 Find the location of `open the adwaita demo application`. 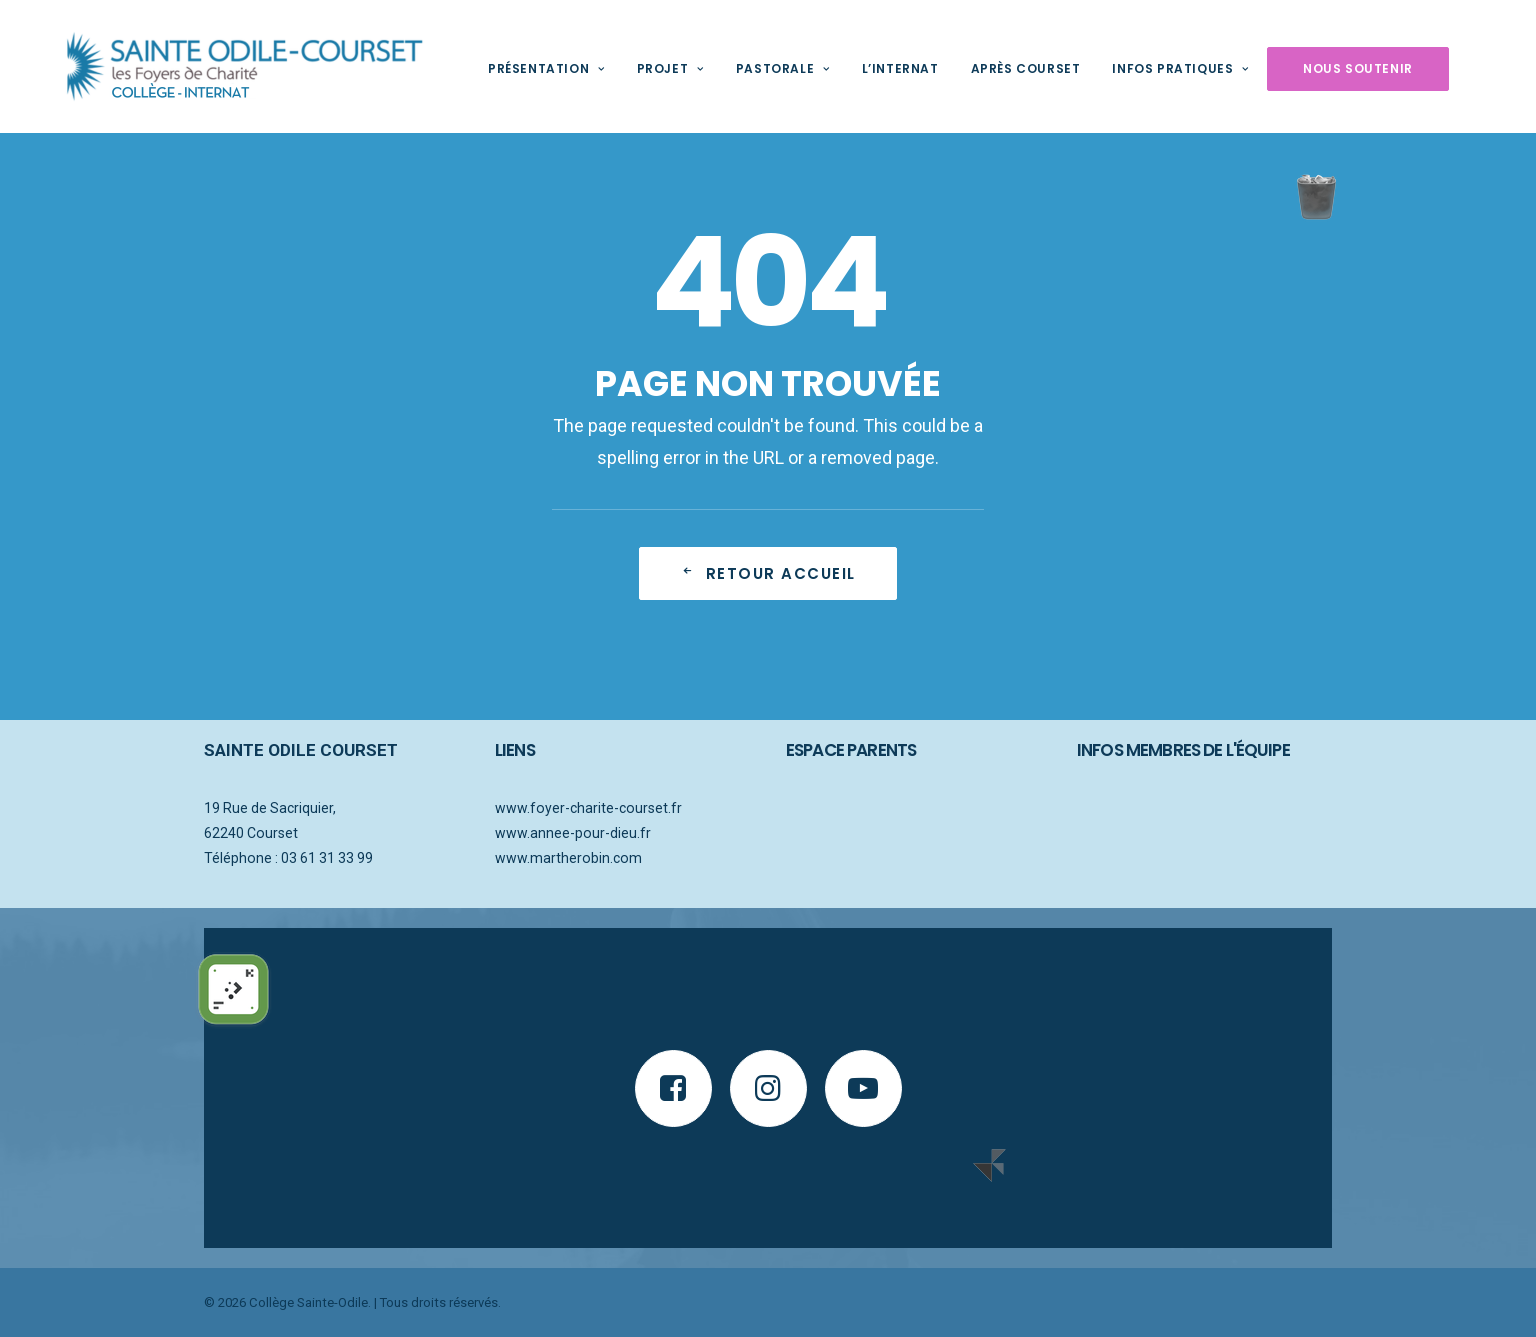

open the adwaita demo application is located at coordinates (989, 1165).